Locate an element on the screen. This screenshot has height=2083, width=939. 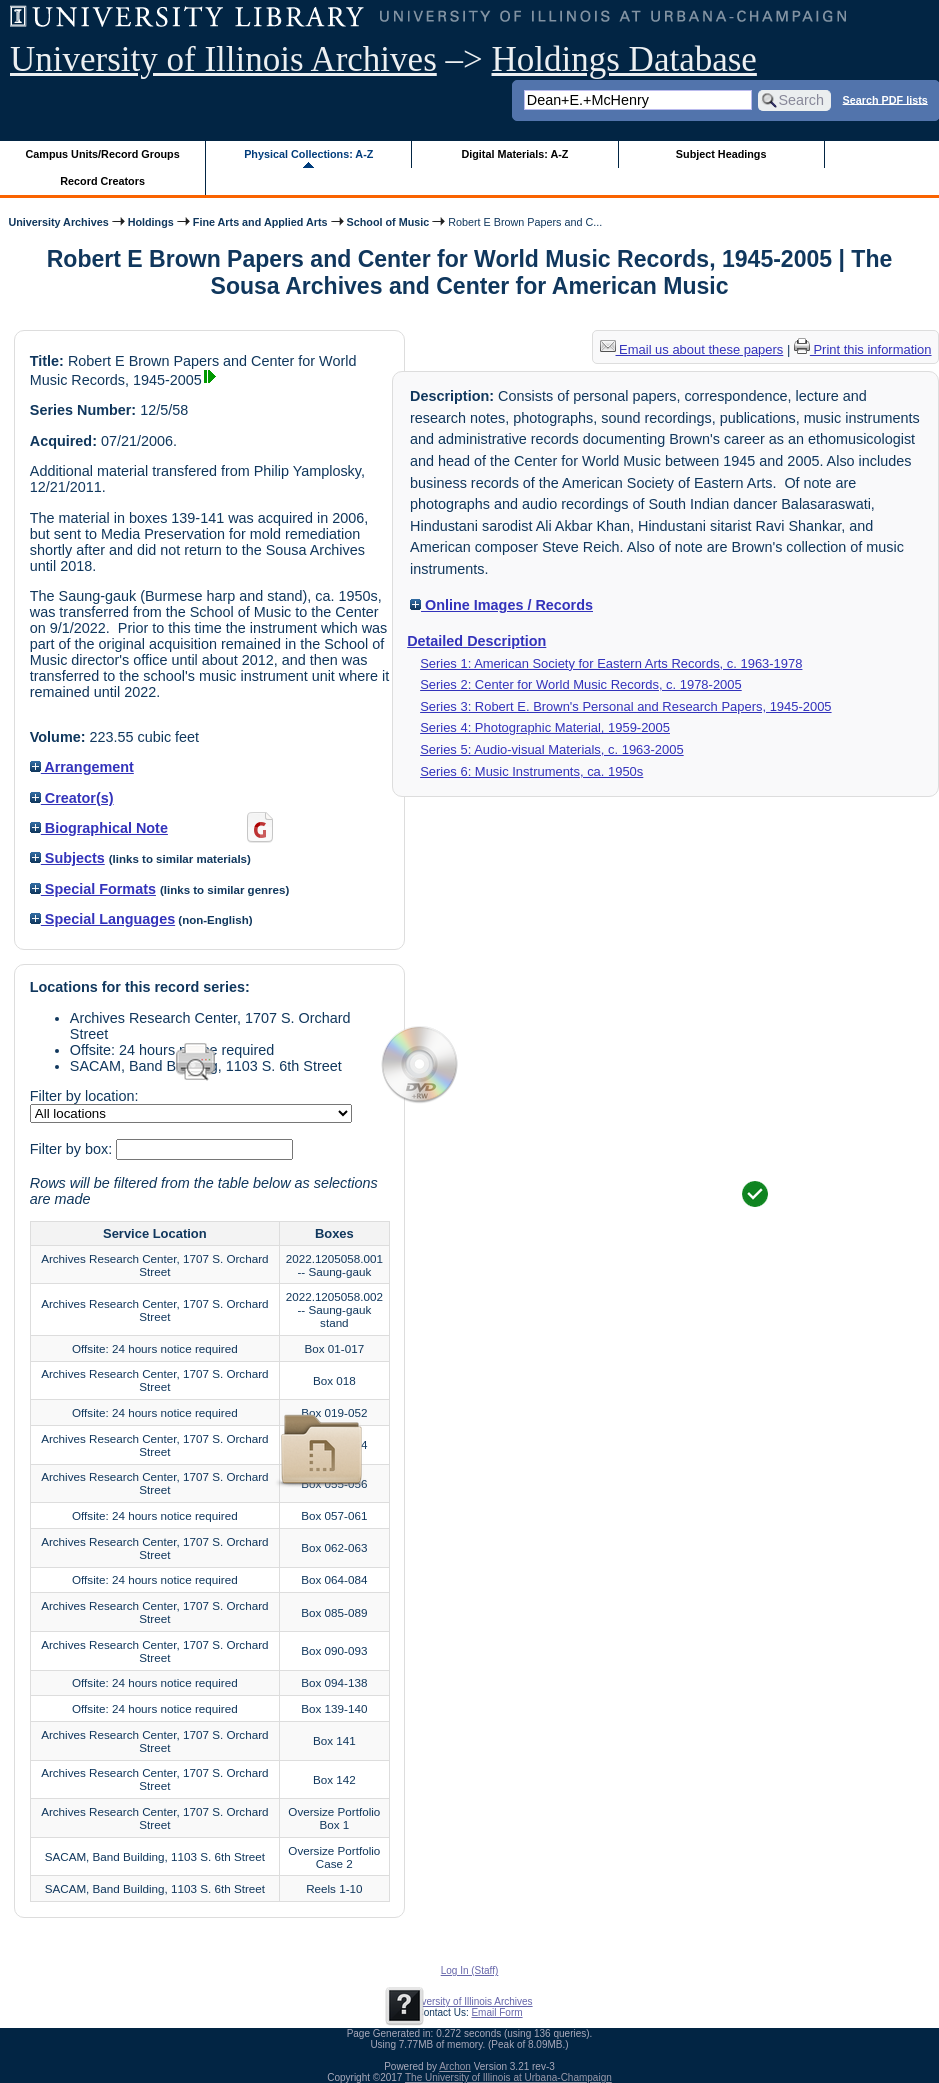
access your templates folder is located at coordinates (321, 1453).